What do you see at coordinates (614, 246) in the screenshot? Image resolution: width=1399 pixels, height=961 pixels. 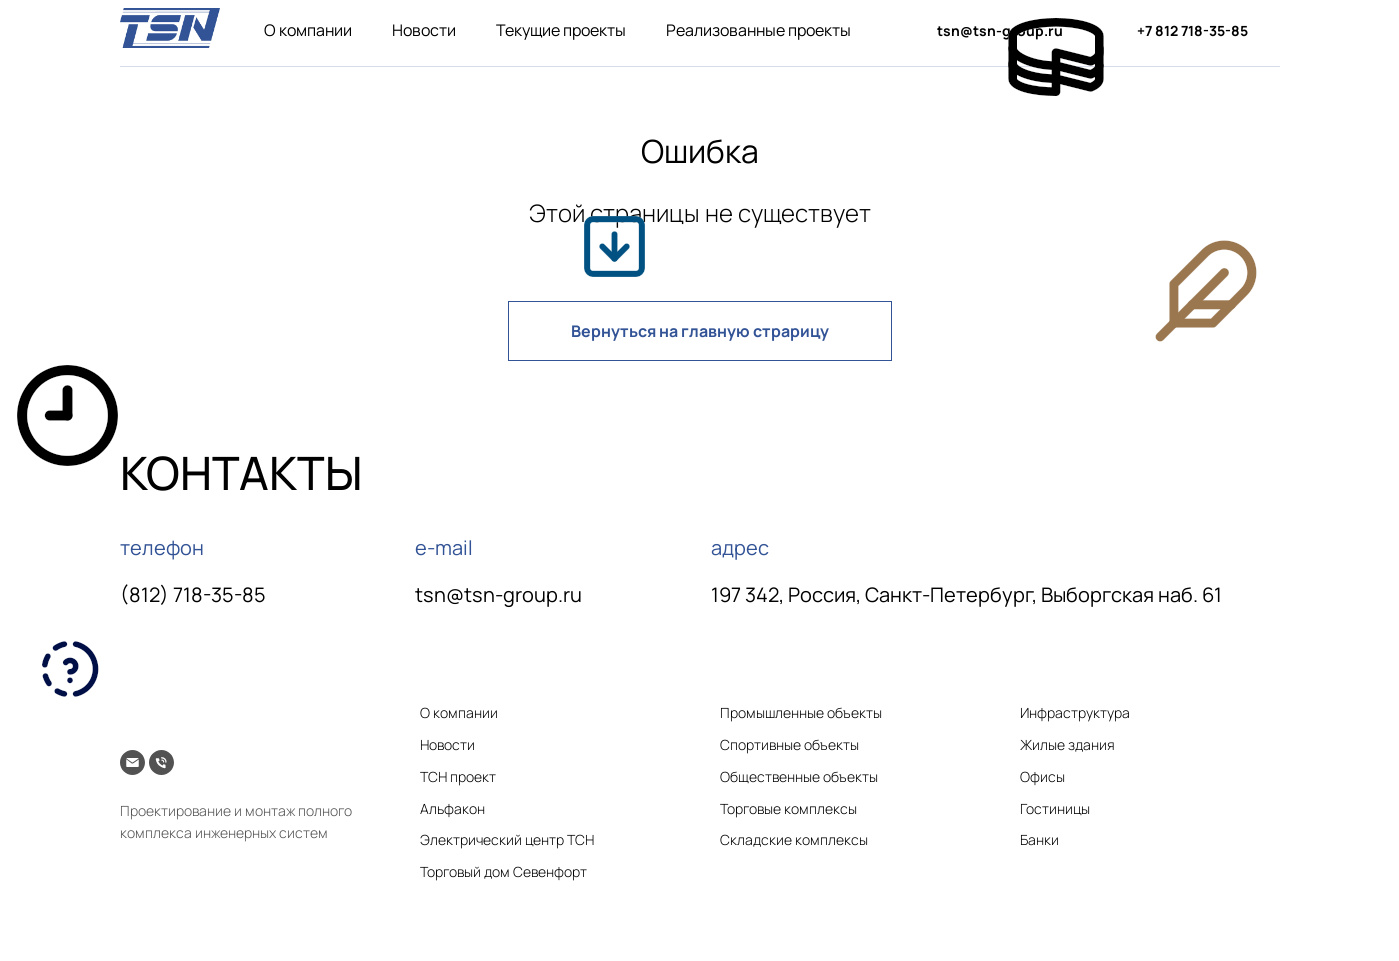 I see `download file or content` at bounding box center [614, 246].